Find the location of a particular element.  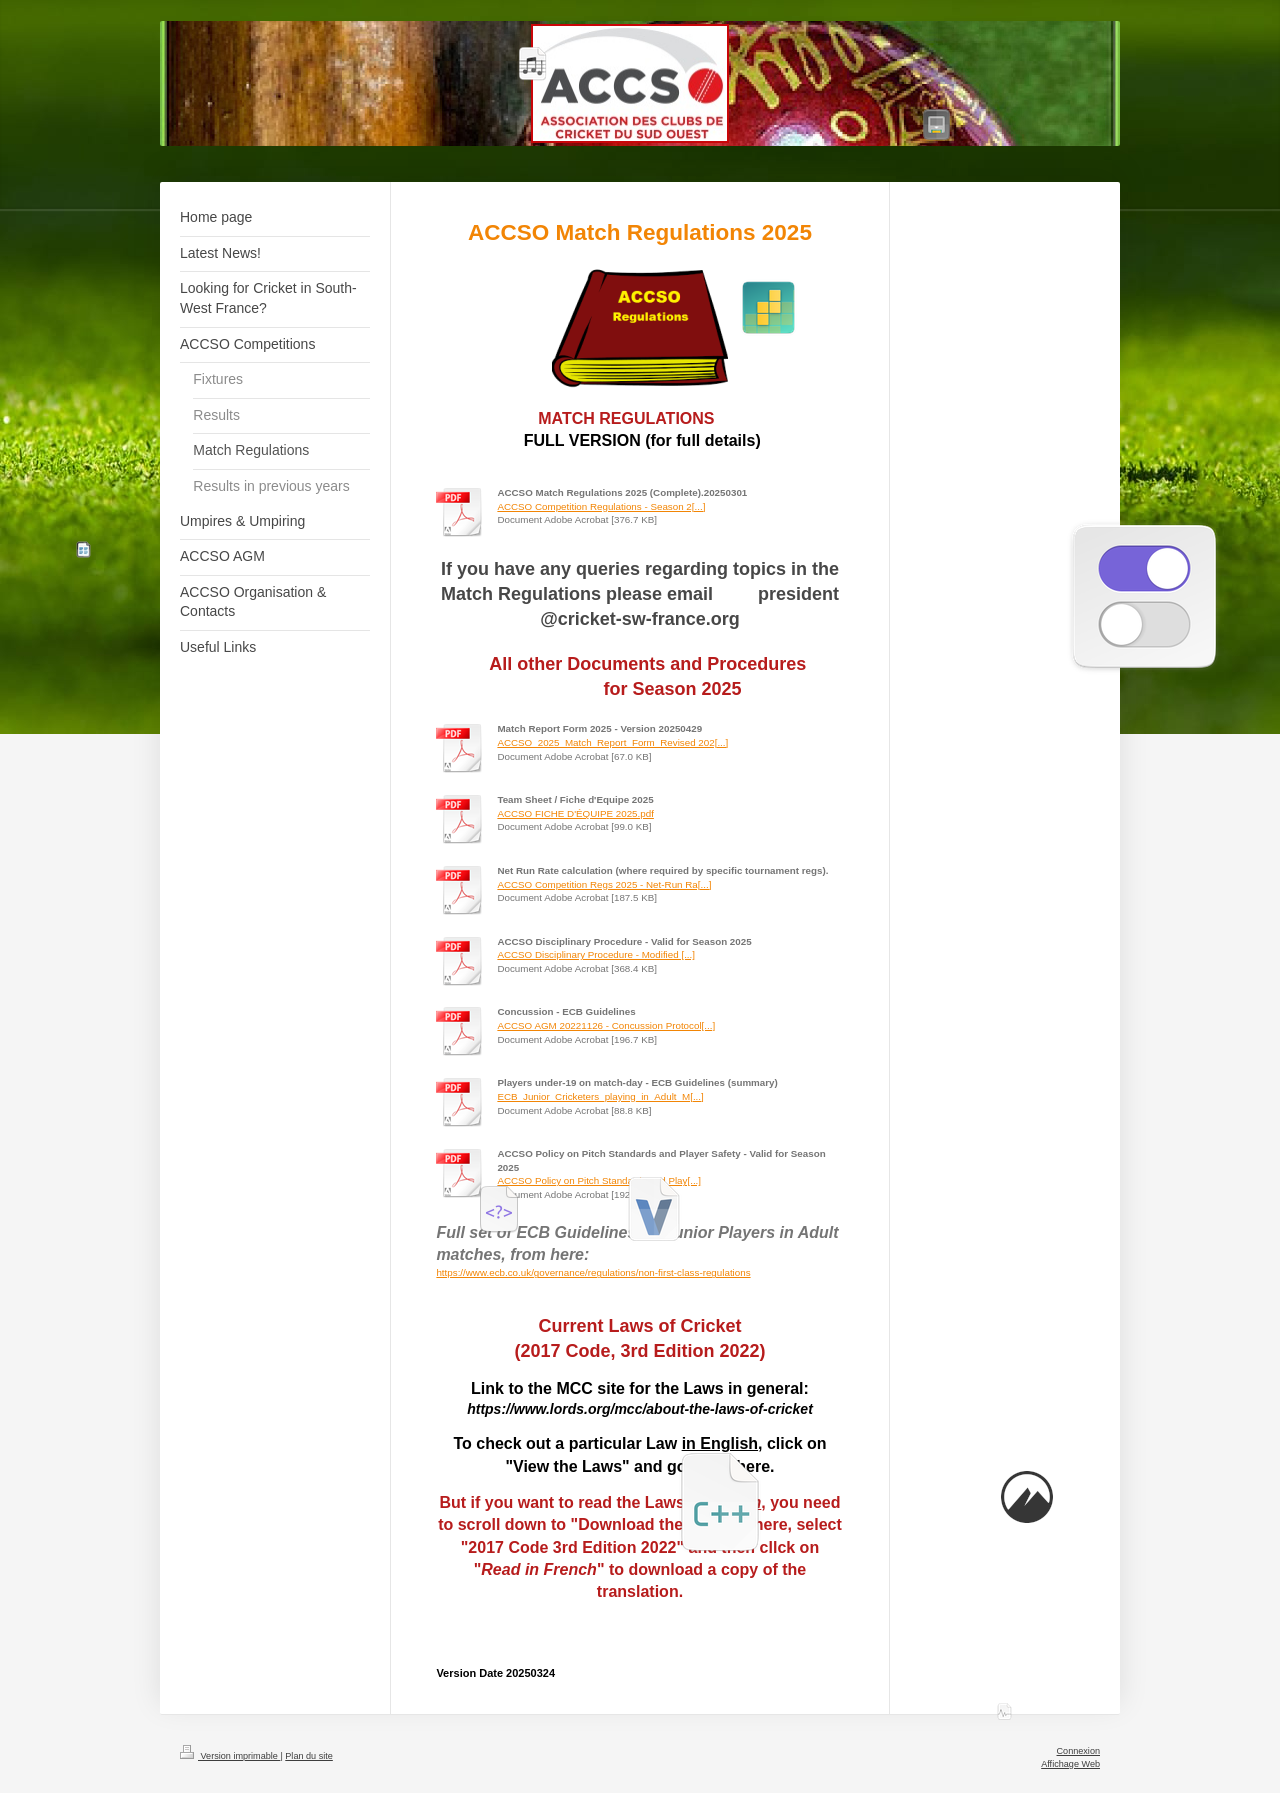

a C++ source code file is located at coordinates (720, 1502).